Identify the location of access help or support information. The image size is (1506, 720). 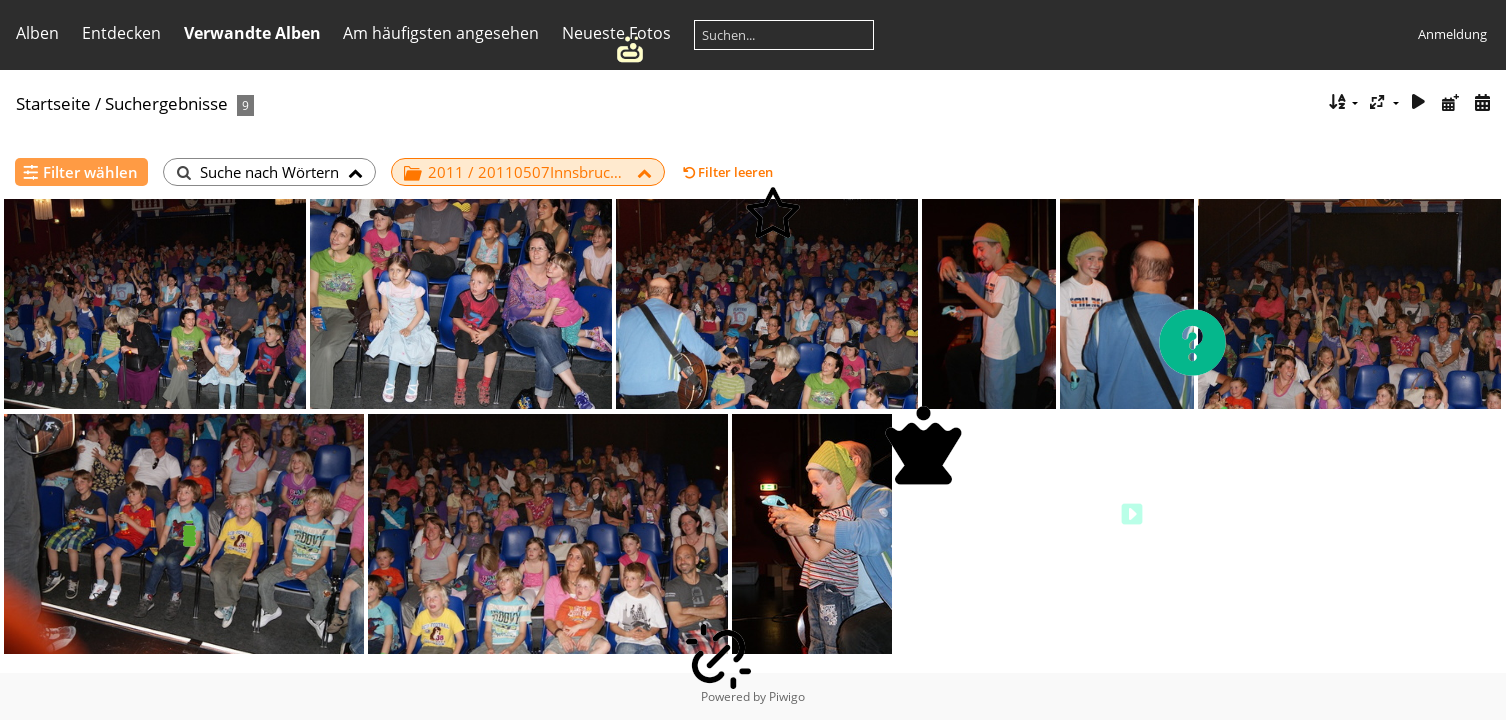
(1192, 342).